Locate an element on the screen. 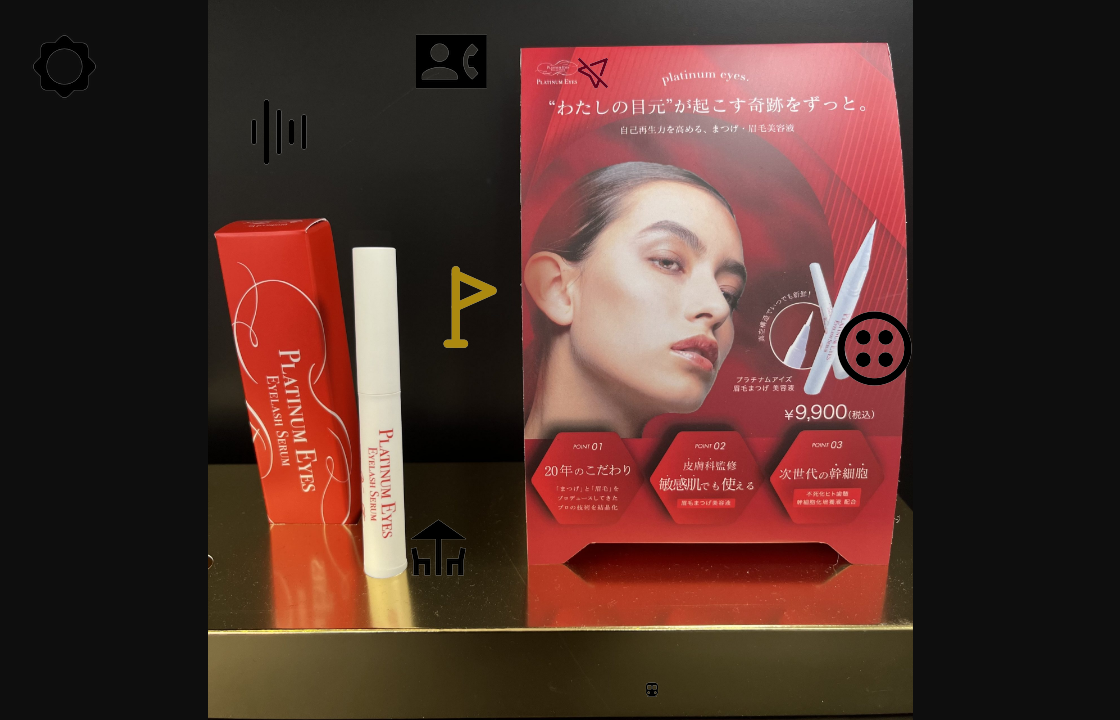 Image resolution: width=1120 pixels, height=720 pixels. flag or mark an item for follow-up is located at coordinates (464, 307).